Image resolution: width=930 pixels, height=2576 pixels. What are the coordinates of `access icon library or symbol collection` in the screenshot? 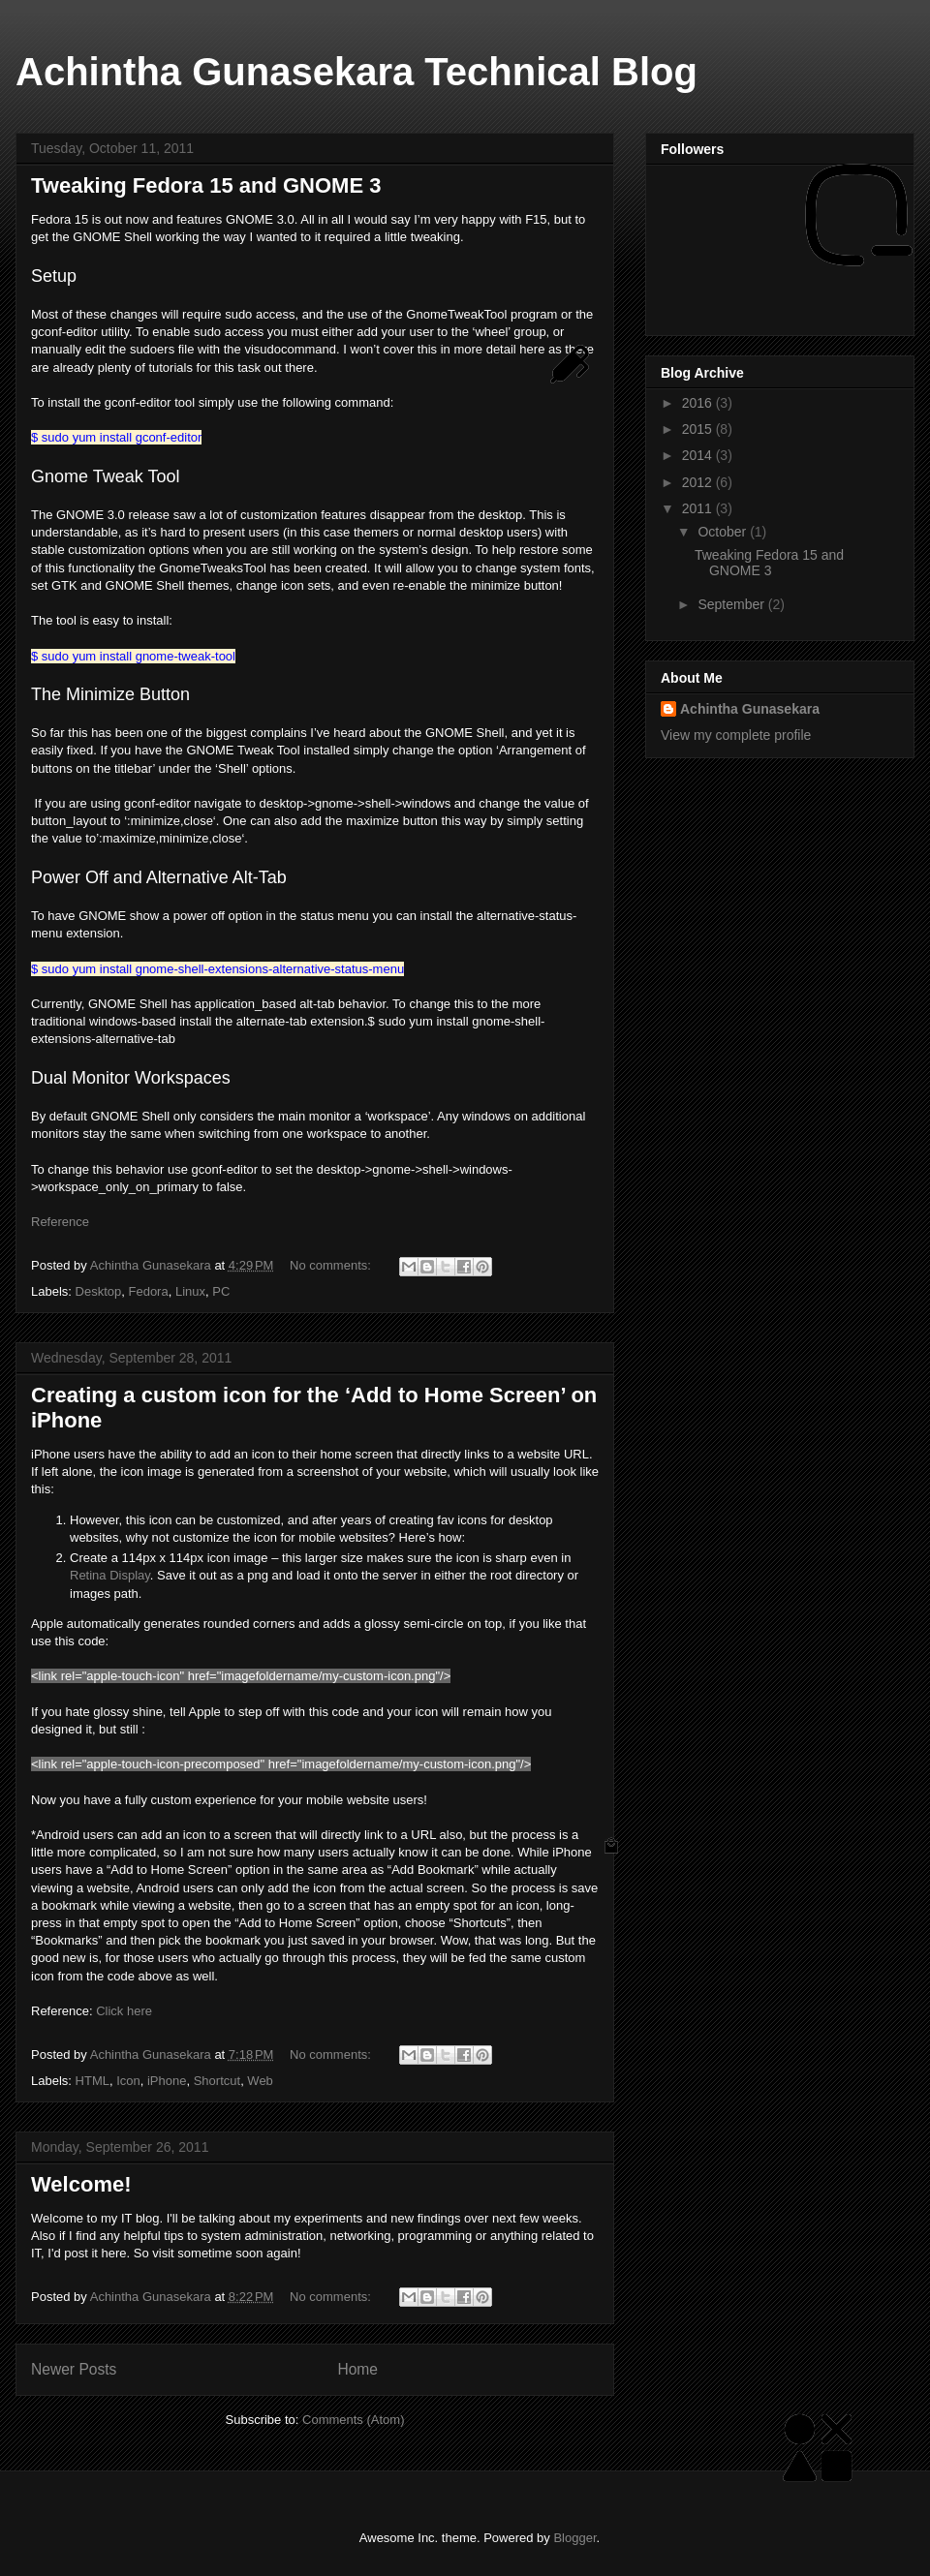 It's located at (818, 2447).